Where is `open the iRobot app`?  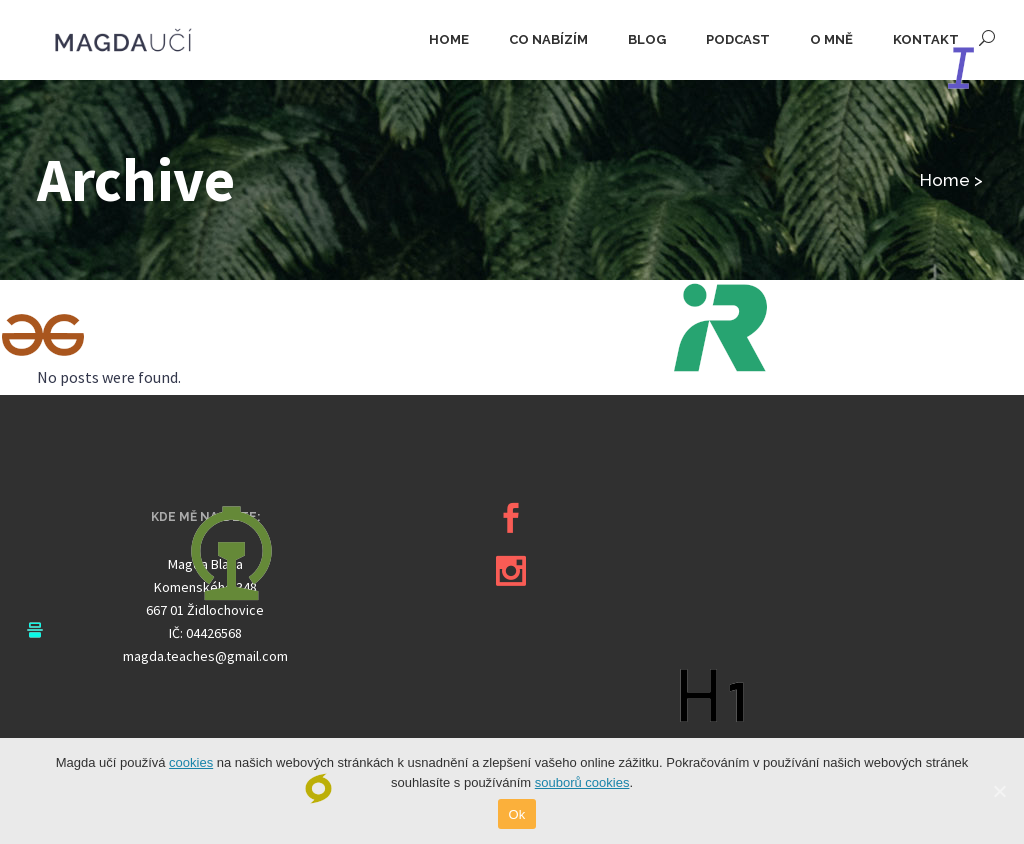
open the iRobot app is located at coordinates (720, 327).